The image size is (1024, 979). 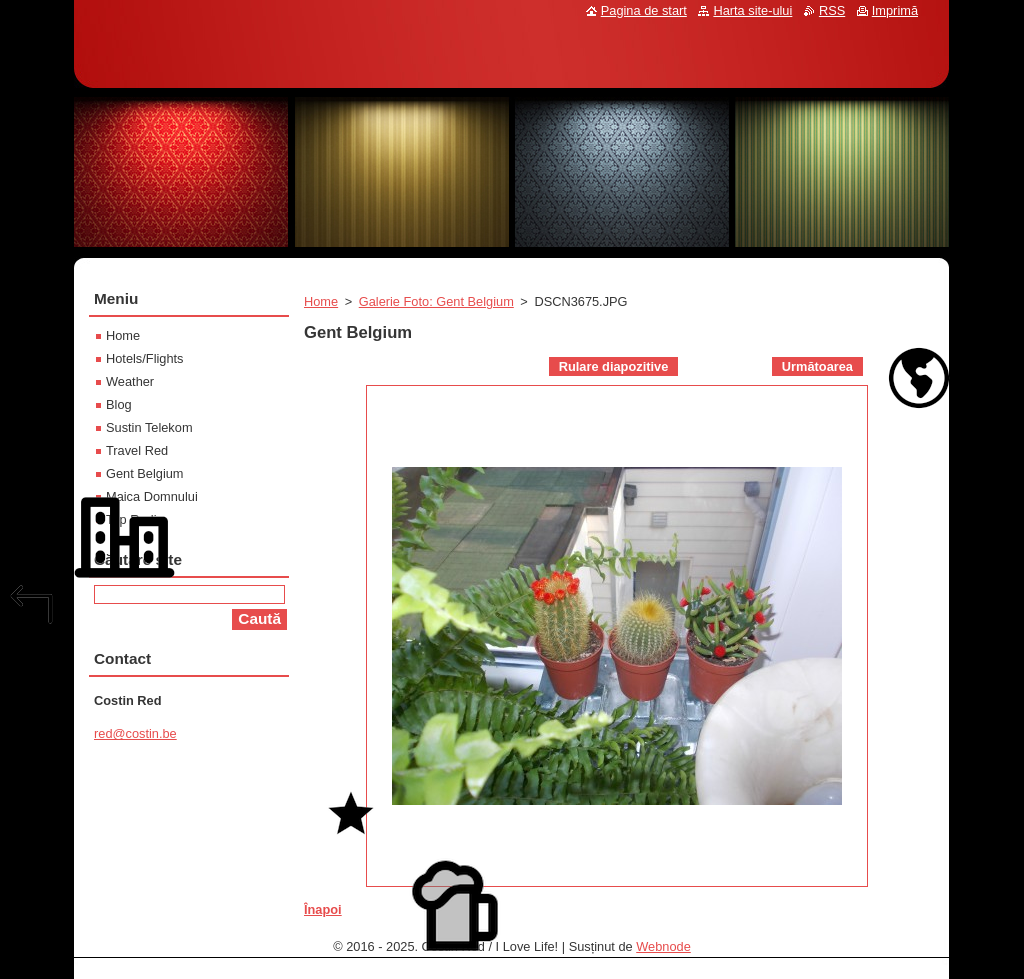 I want to click on go back to the previous screen, so click(x=31, y=604).